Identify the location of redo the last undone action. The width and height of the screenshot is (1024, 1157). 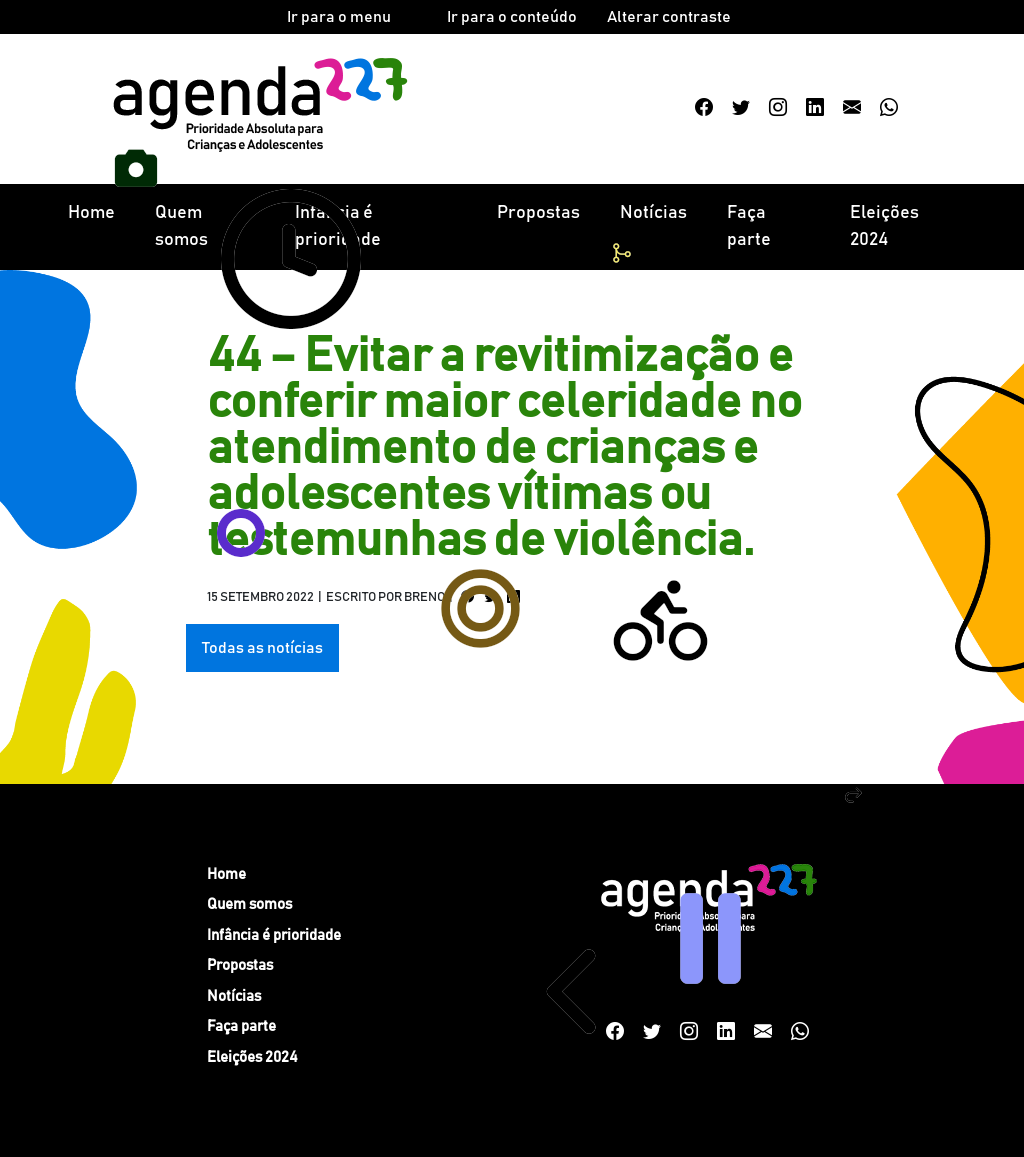
(853, 795).